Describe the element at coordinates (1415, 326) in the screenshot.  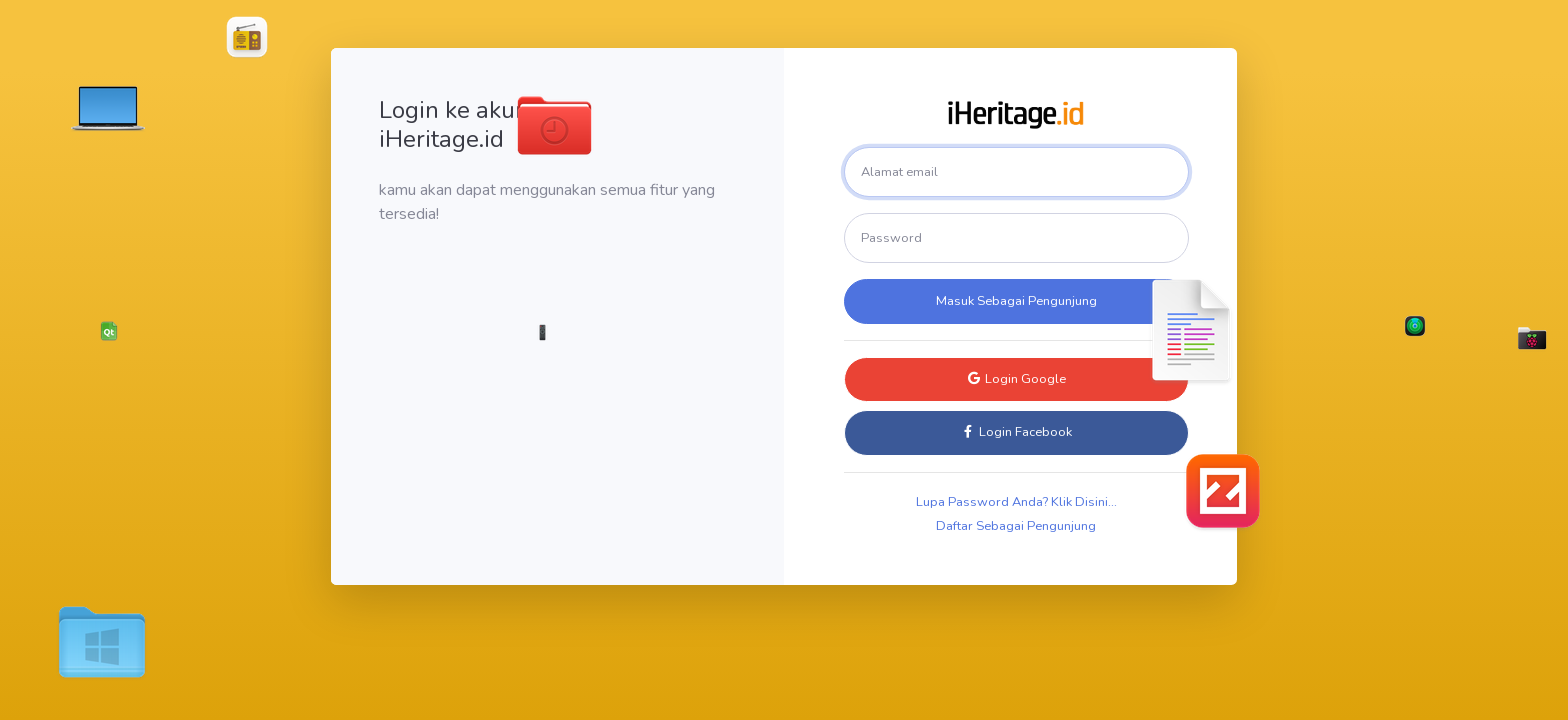
I see `open find my app to locate devices` at that location.